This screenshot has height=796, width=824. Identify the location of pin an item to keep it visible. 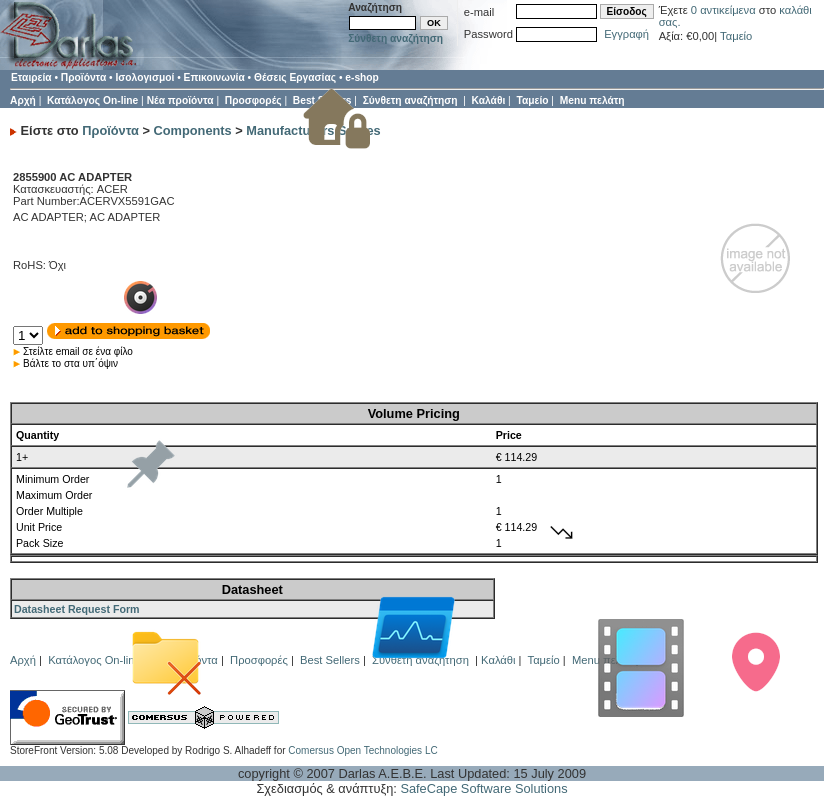
(151, 464).